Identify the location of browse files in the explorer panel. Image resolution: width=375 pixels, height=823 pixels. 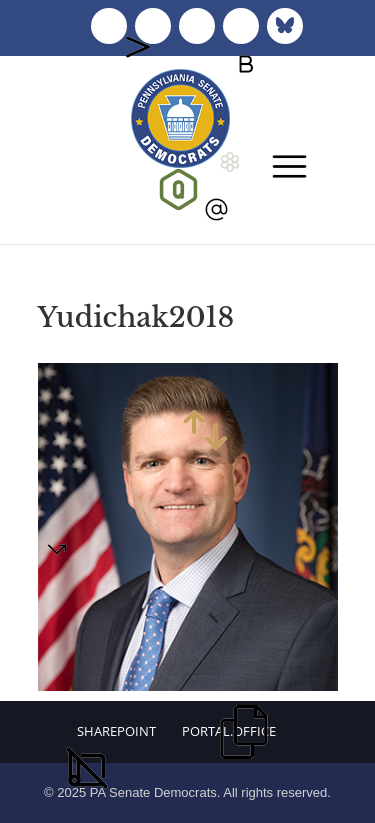
(245, 732).